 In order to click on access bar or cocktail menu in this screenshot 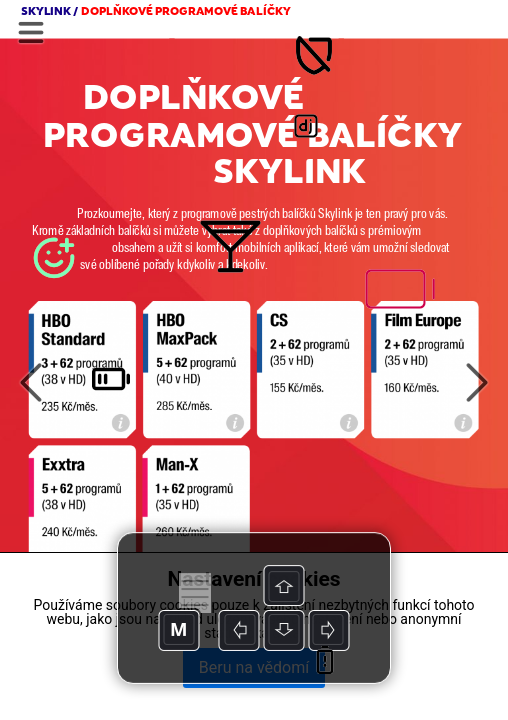, I will do `click(230, 246)`.